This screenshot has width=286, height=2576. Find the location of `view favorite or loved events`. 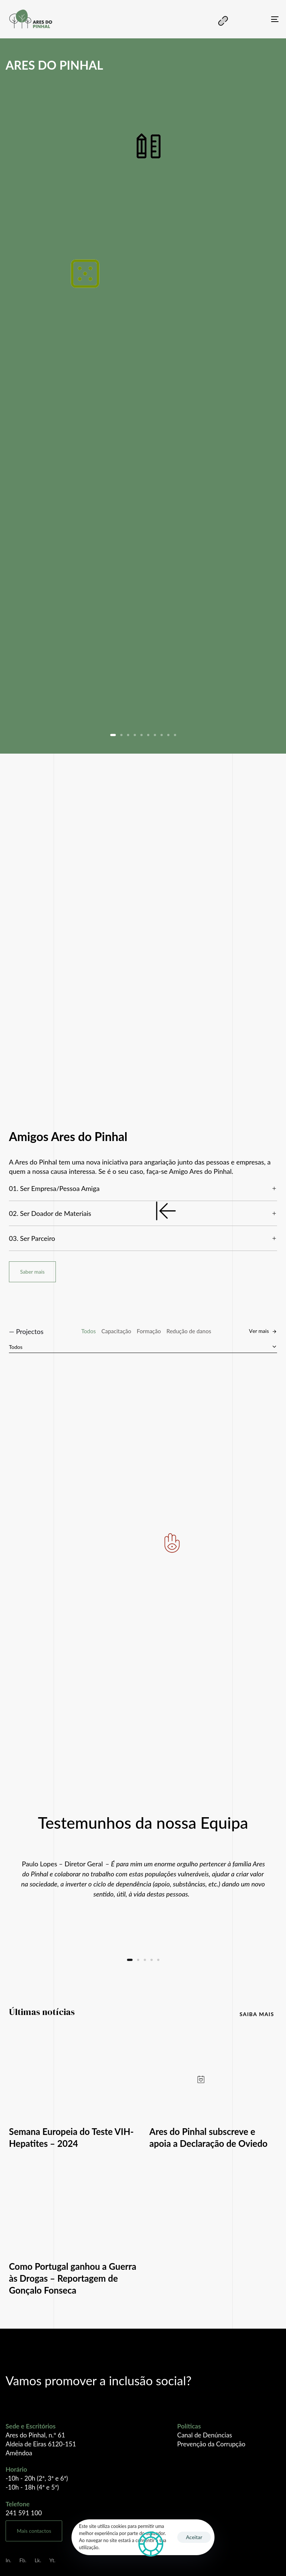

view favorite or loved events is located at coordinates (201, 2079).